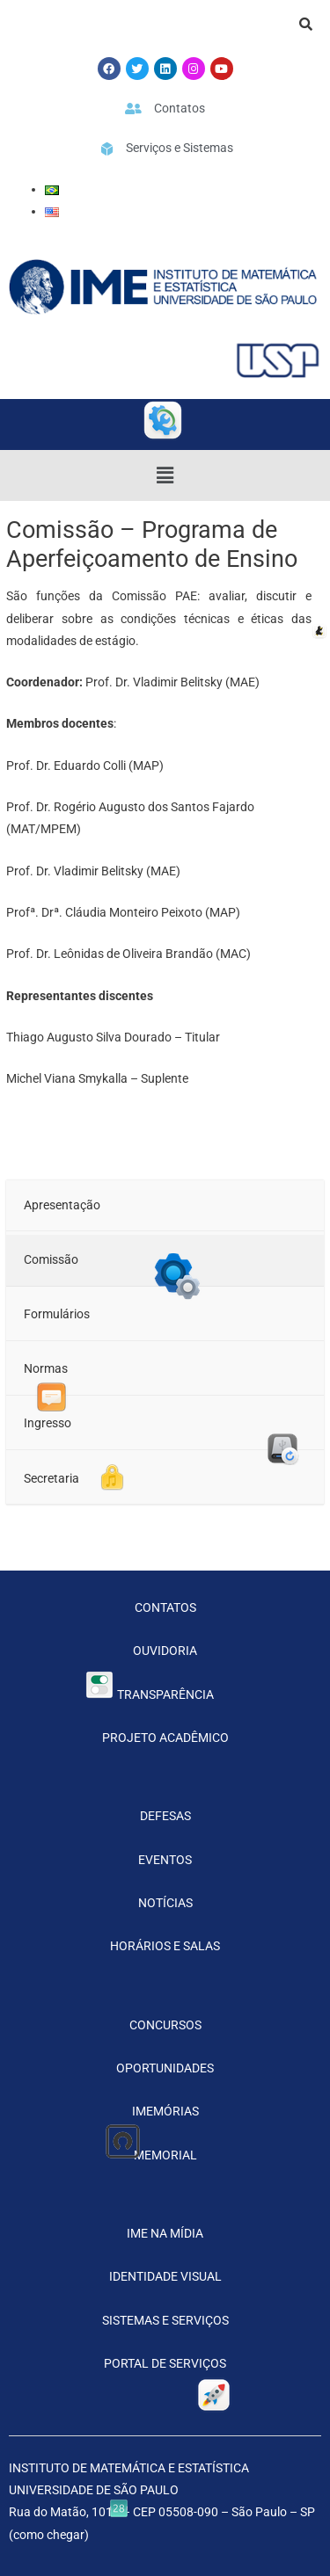  Describe the element at coordinates (163, 420) in the screenshot. I see `open Steam++ app for managing Steam client` at that location.